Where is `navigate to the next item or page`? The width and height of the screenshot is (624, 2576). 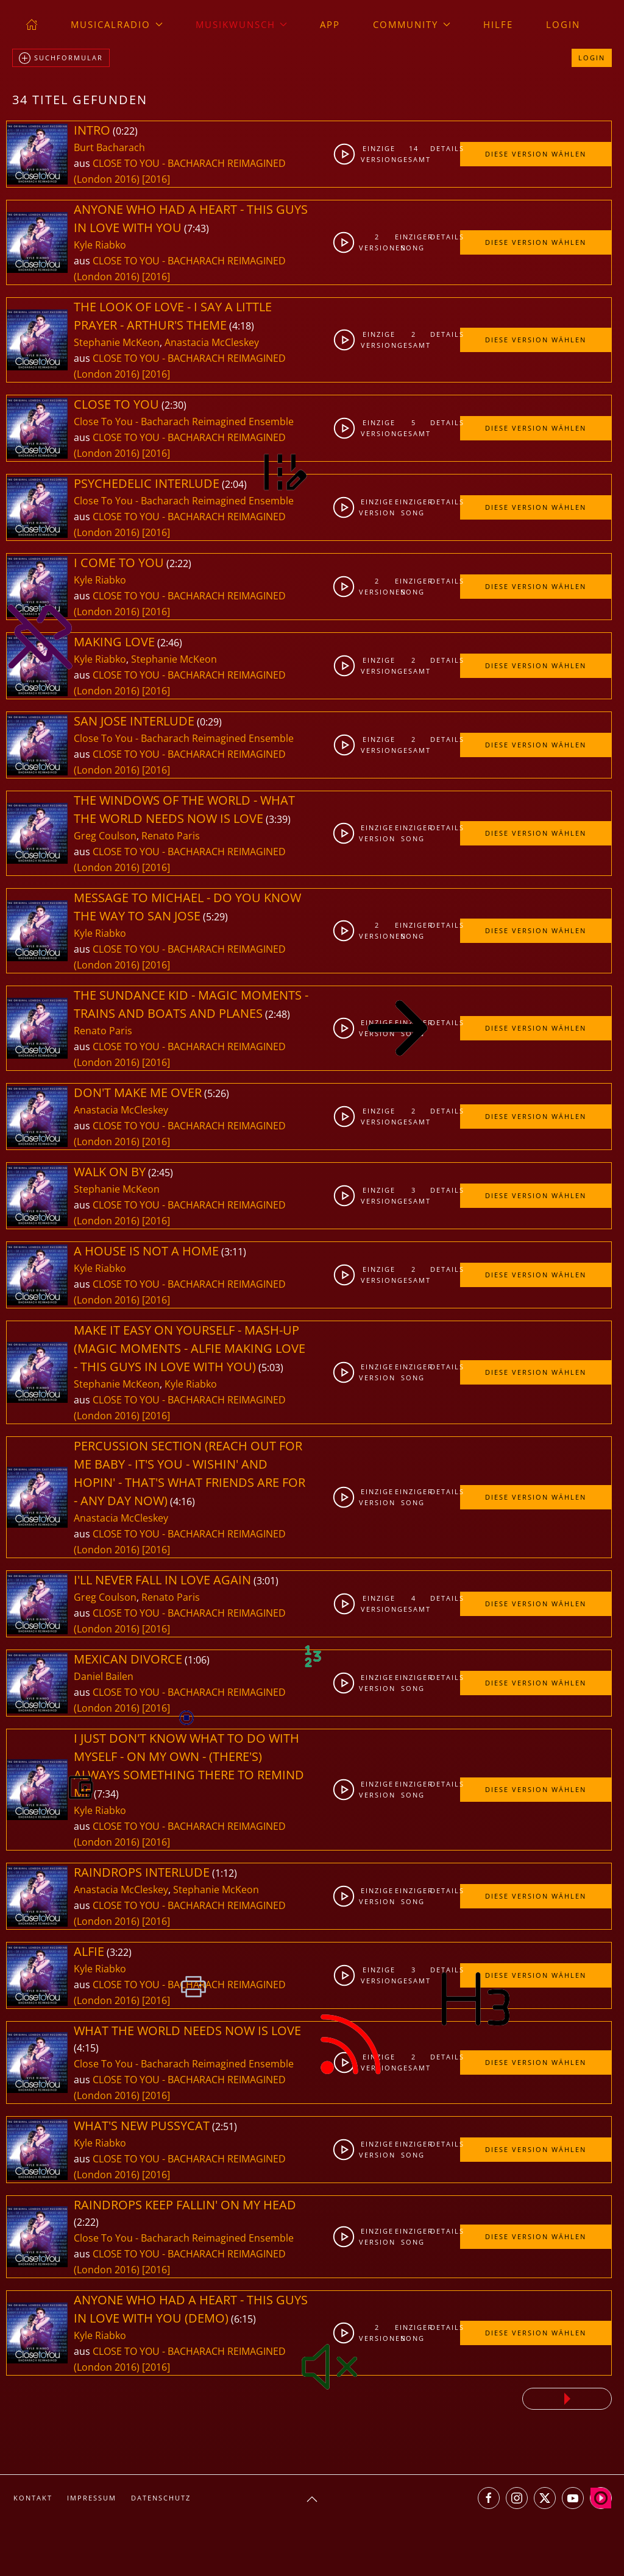
navigate to the next item or page is located at coordinates (395, 1029).